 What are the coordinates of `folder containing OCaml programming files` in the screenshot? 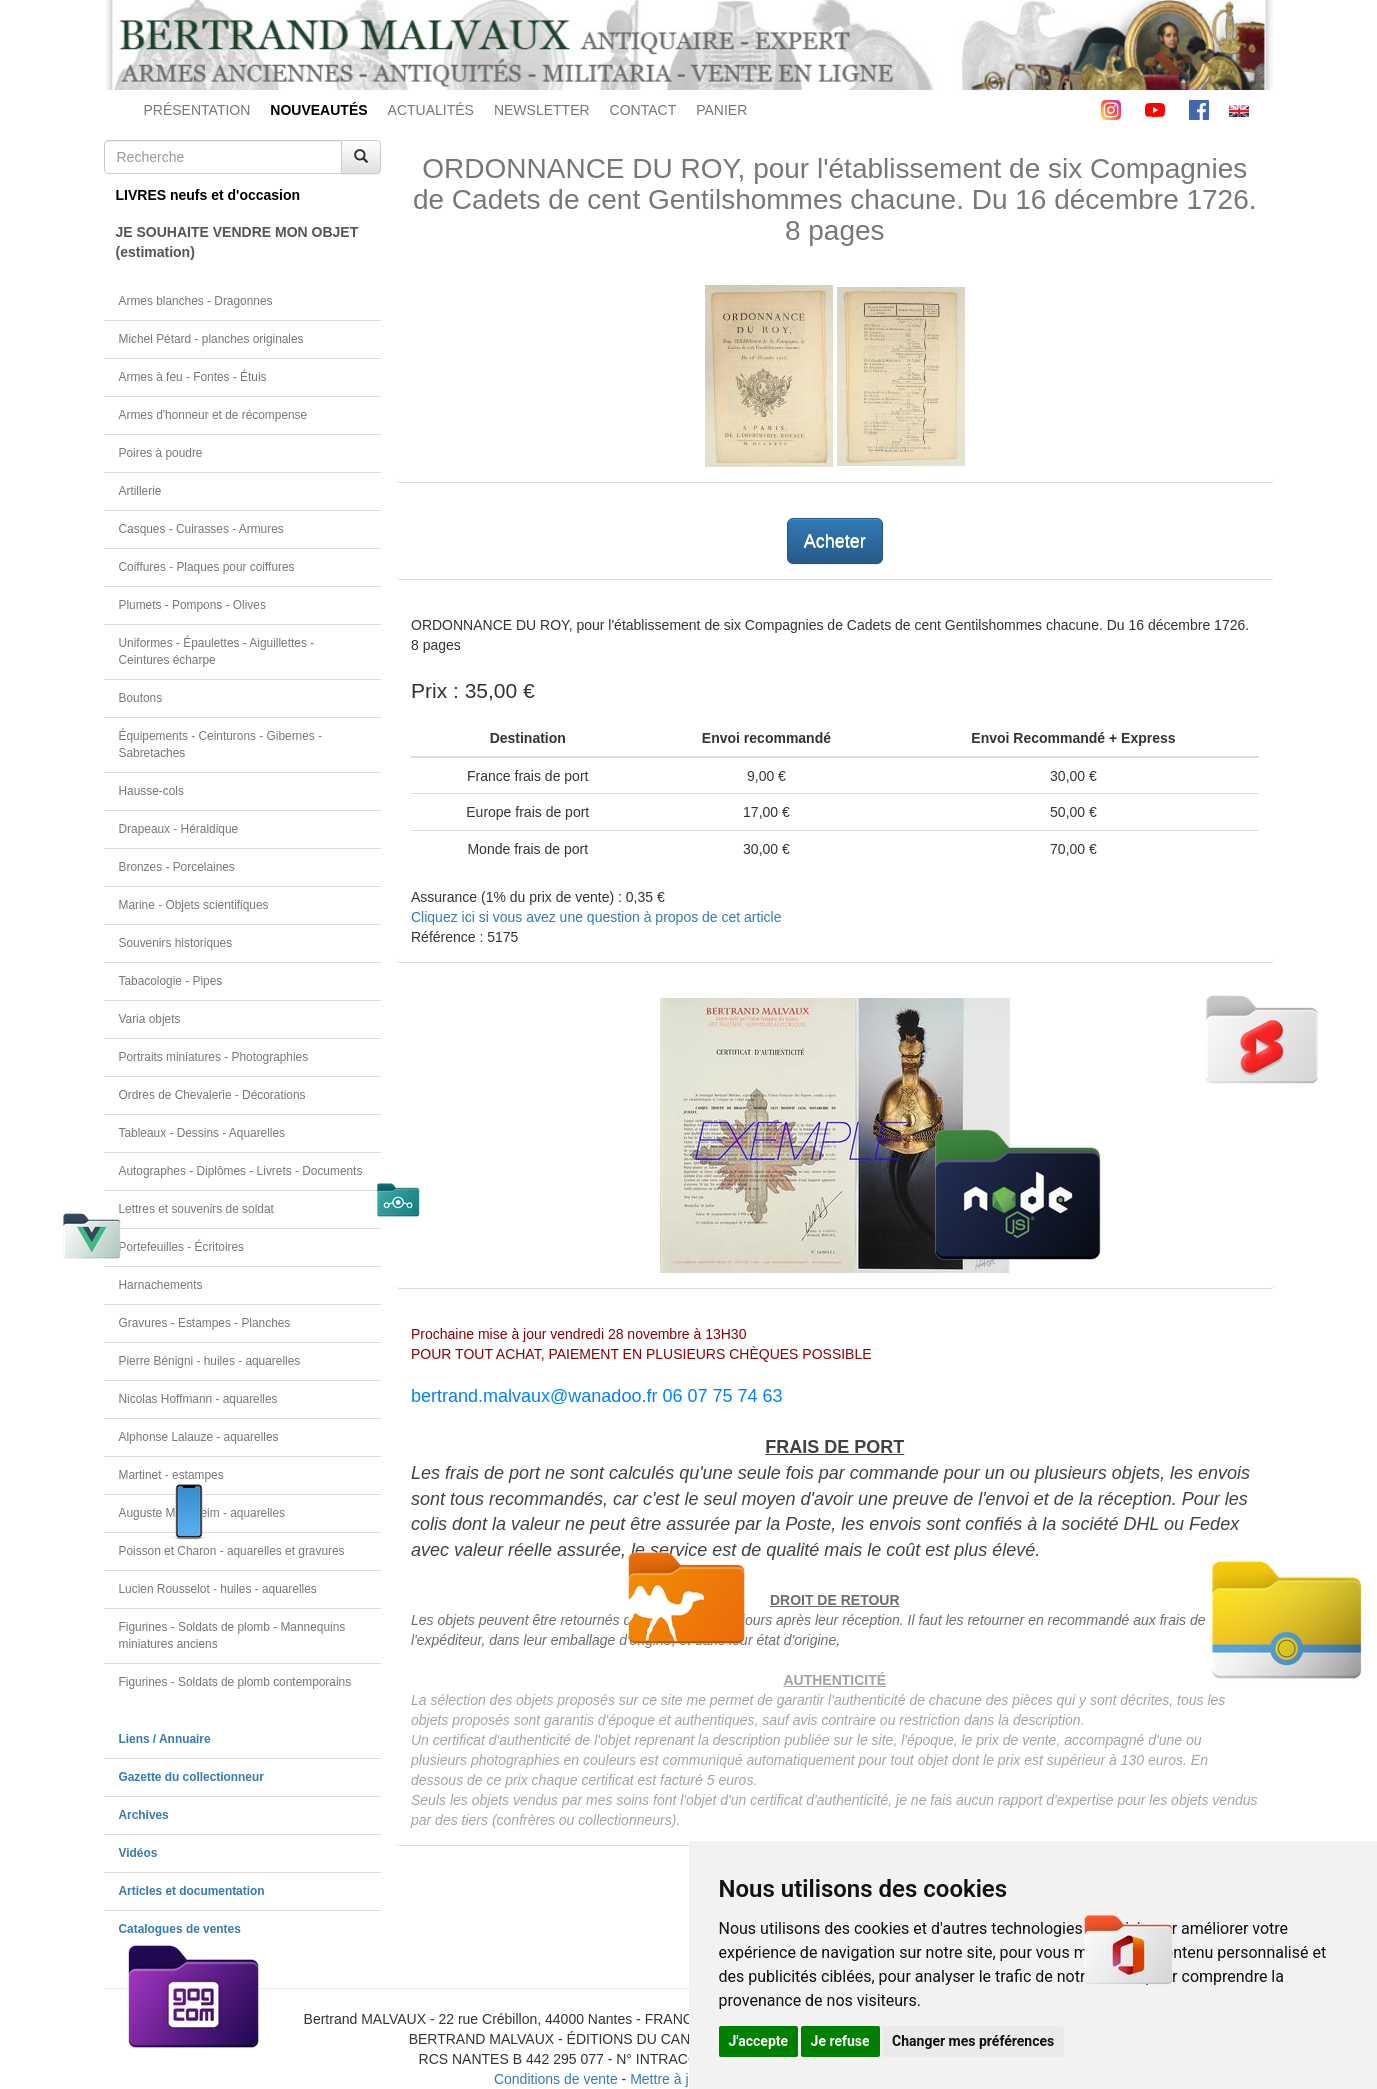 It's located at (686, 1601).